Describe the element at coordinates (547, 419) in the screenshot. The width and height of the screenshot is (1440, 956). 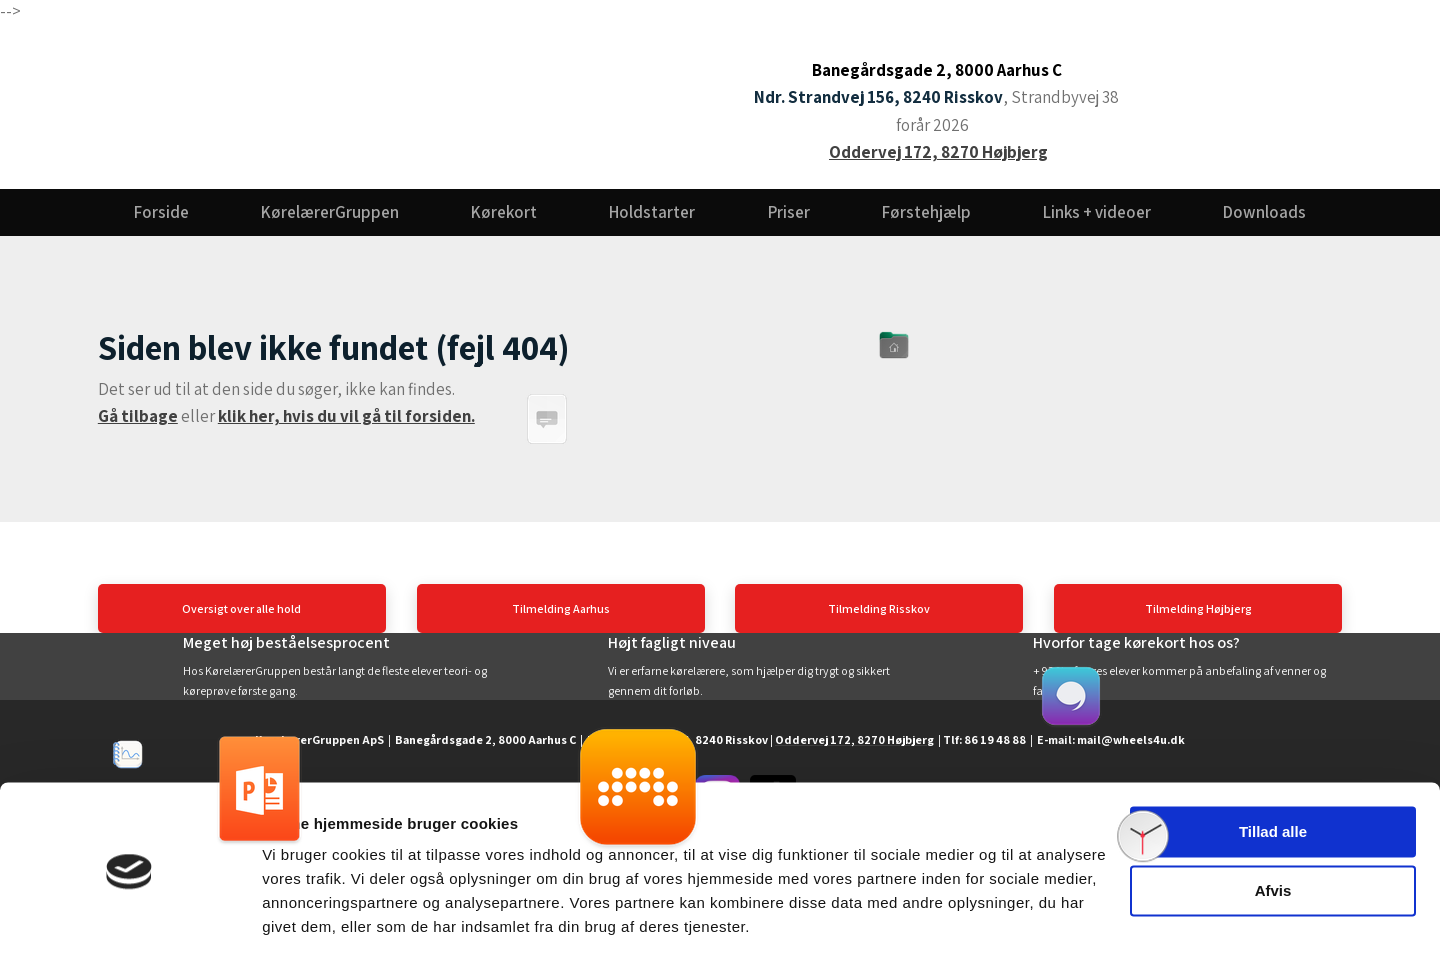
I see `a SAMI subtitle or caption file` at that location.